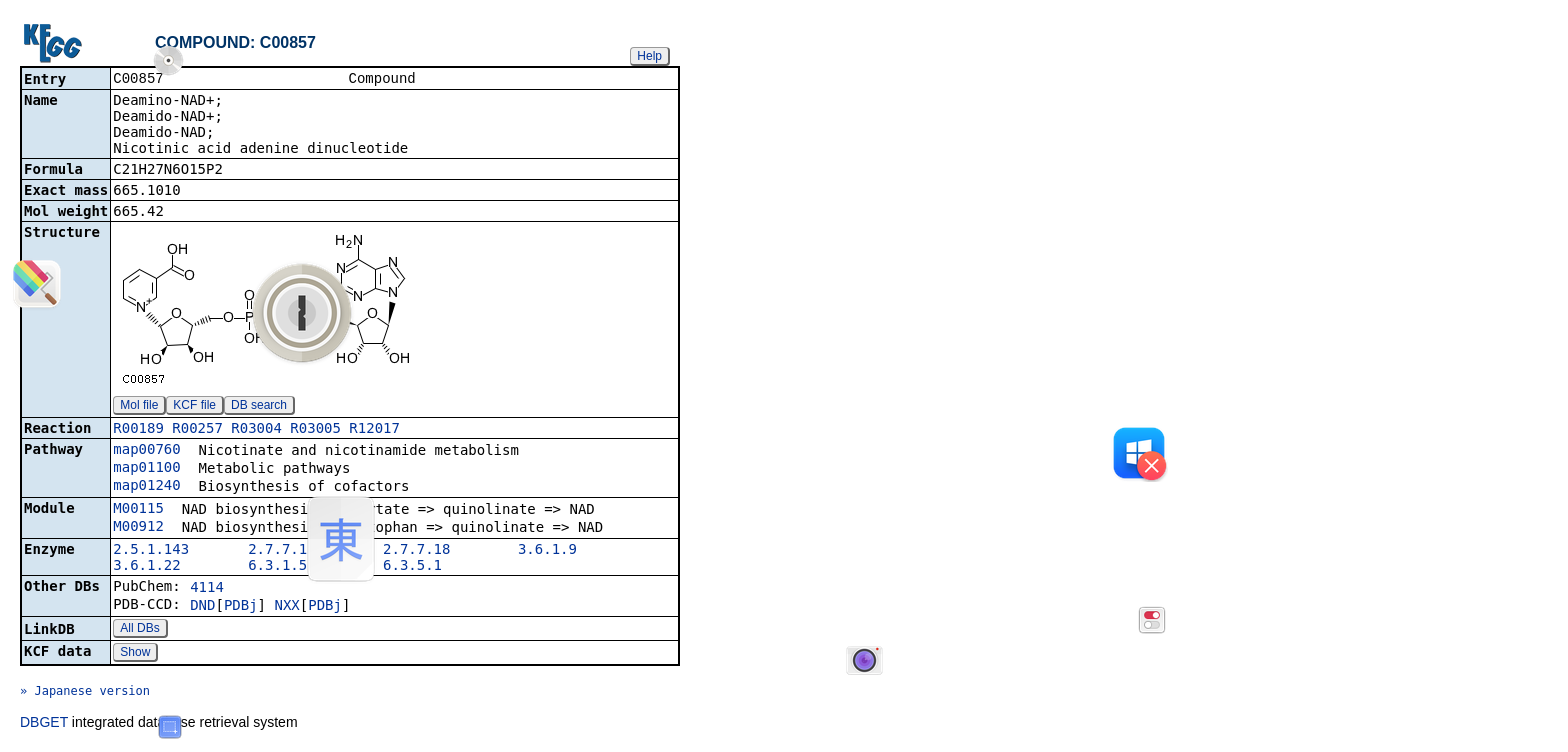  Describe the element at coordinates (1139, 453) in the screenshot. I see `uninstall windows applications running through wine` at that location.